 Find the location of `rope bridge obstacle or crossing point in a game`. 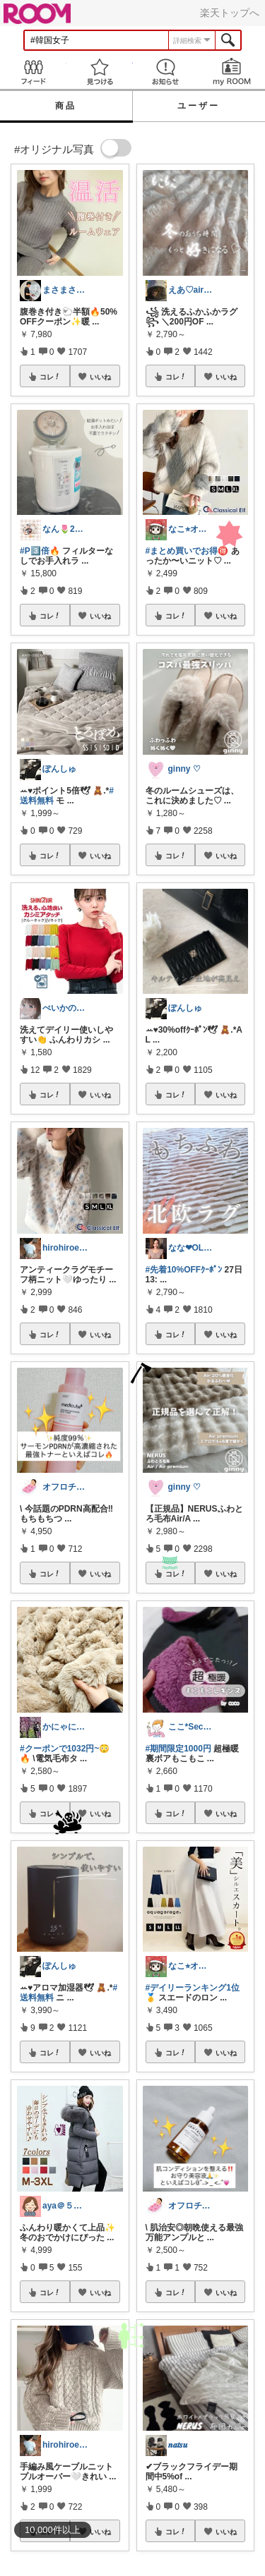

rope bridge obstacle or crossing point in a game is located at coordinates (170, 1562).